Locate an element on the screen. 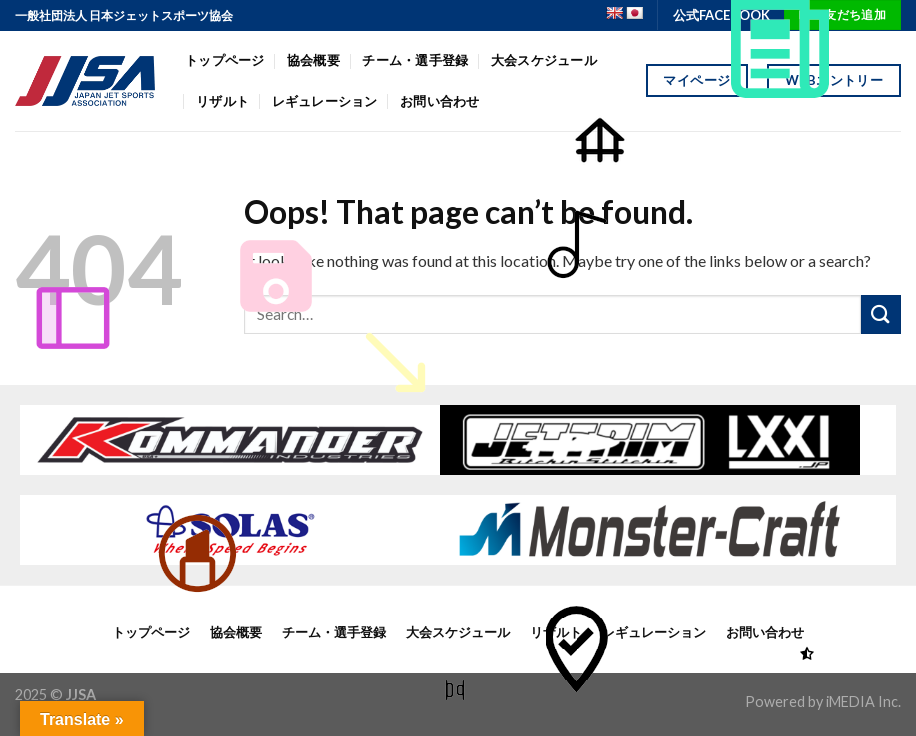 Image resolution: width=916 pixels, height=736 pixels. view property foundation details is located at coordinates (600, 141).